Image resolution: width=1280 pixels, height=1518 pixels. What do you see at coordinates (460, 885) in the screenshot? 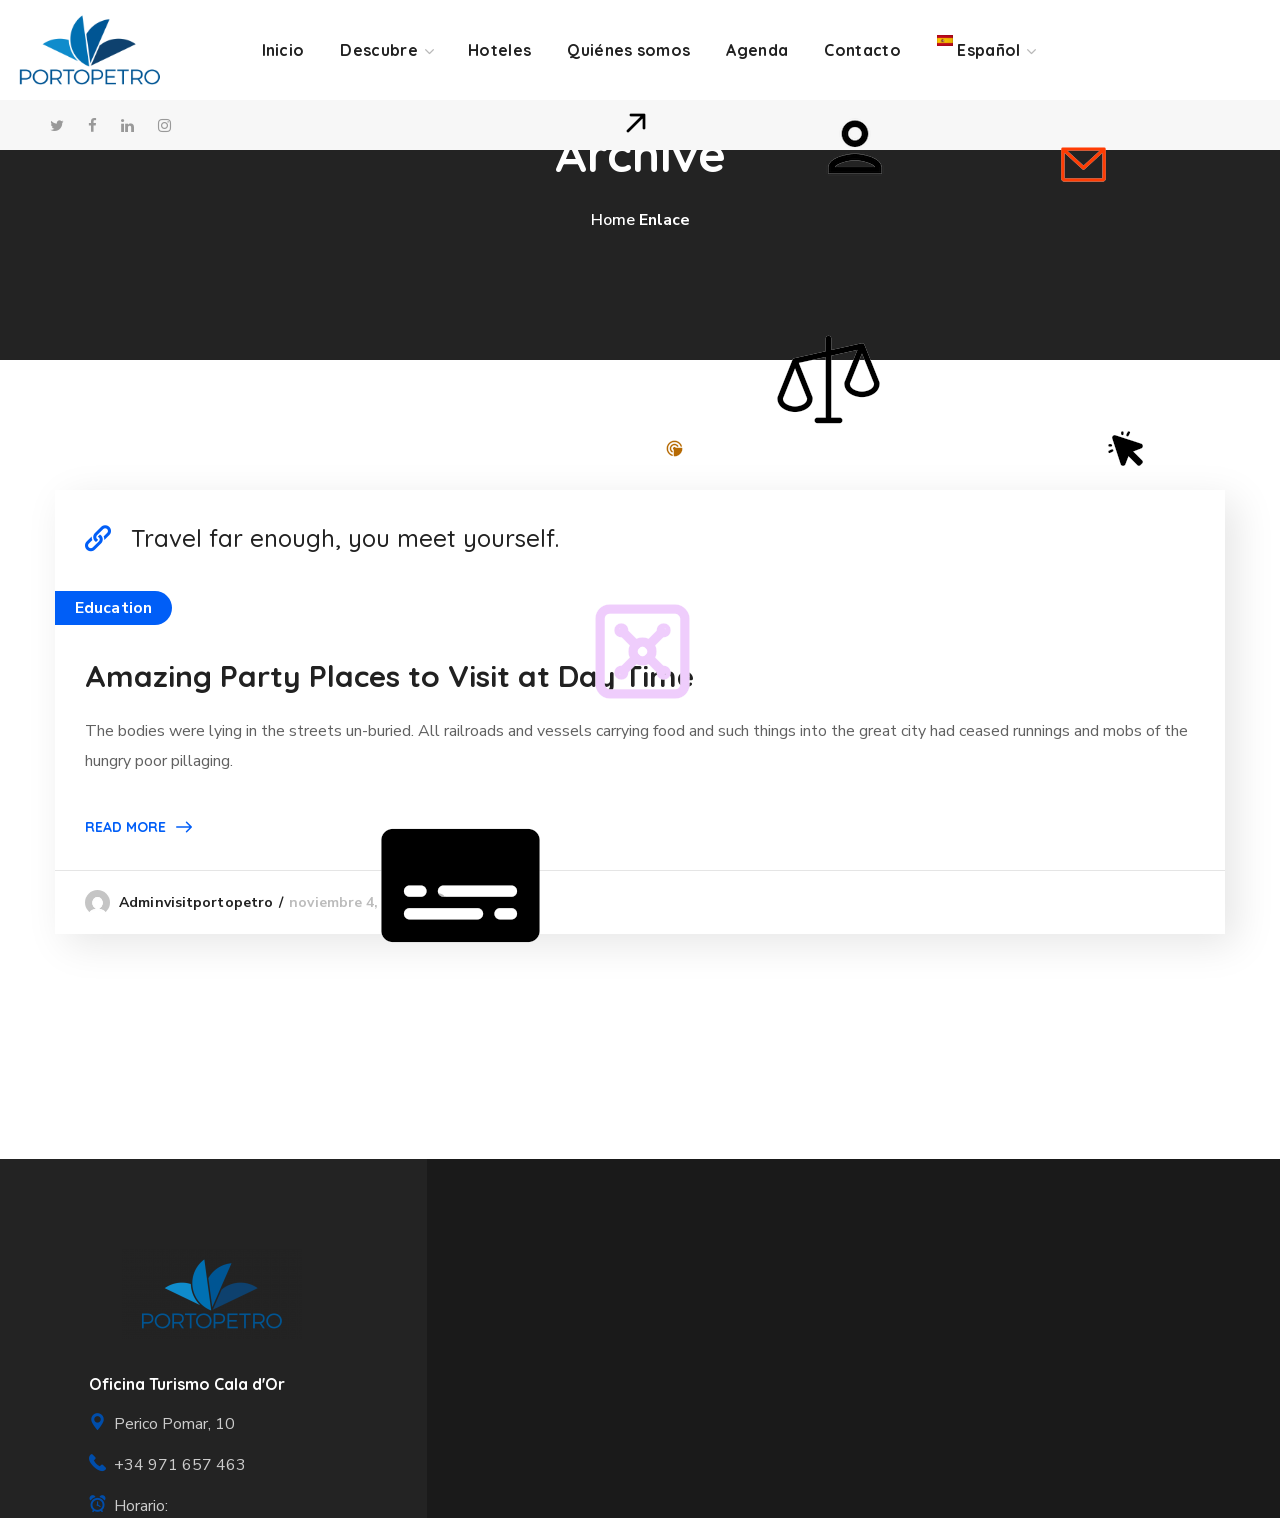
I see `enable subtitles or closed captions` at bounding box center [460, 885].